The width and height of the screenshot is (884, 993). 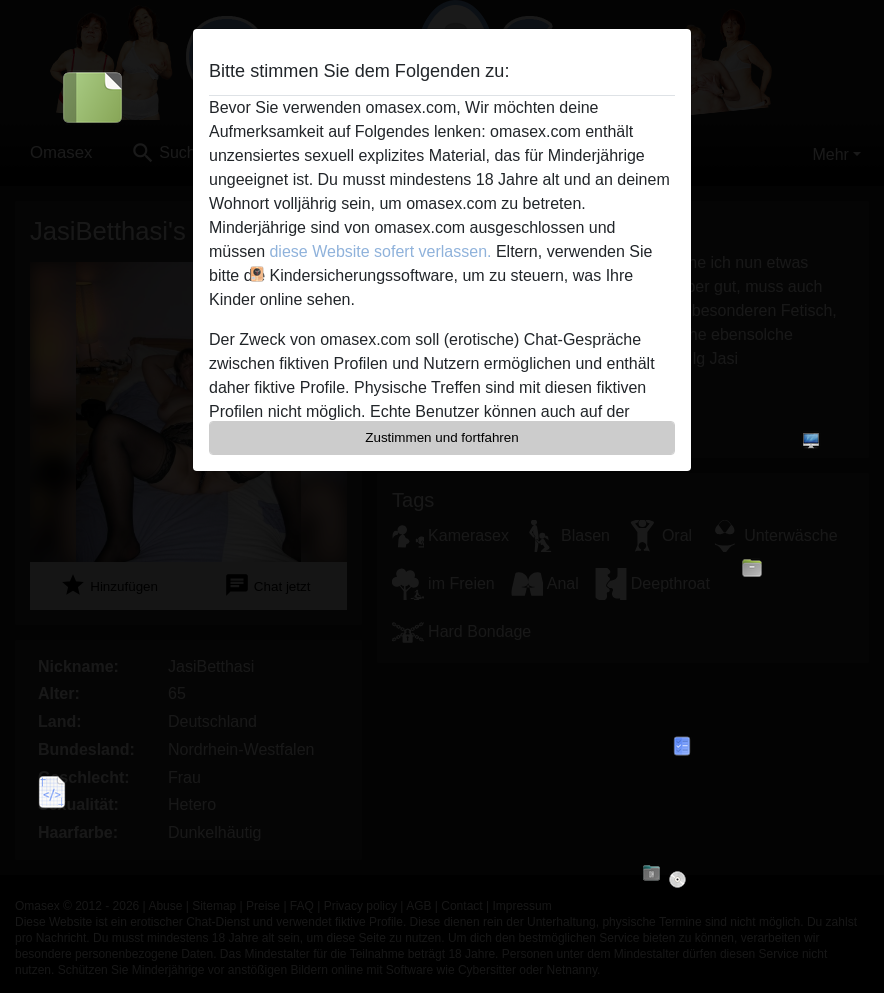 I want to click on an html template file, so click(x=52, y=792).